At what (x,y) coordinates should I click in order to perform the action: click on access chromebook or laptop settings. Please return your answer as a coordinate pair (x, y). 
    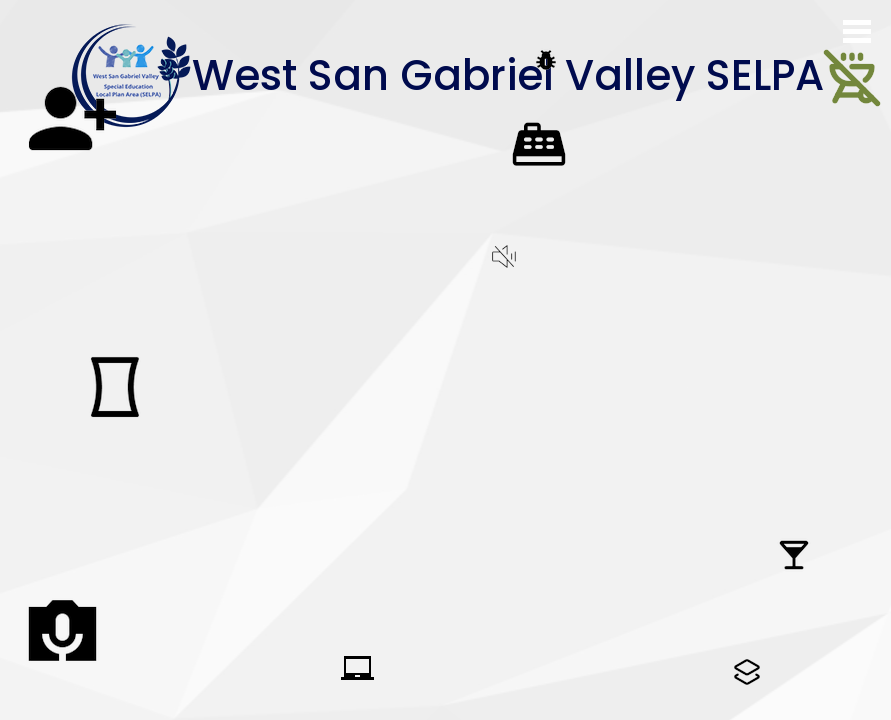
    Looking at the image, I should click on (357, 668).